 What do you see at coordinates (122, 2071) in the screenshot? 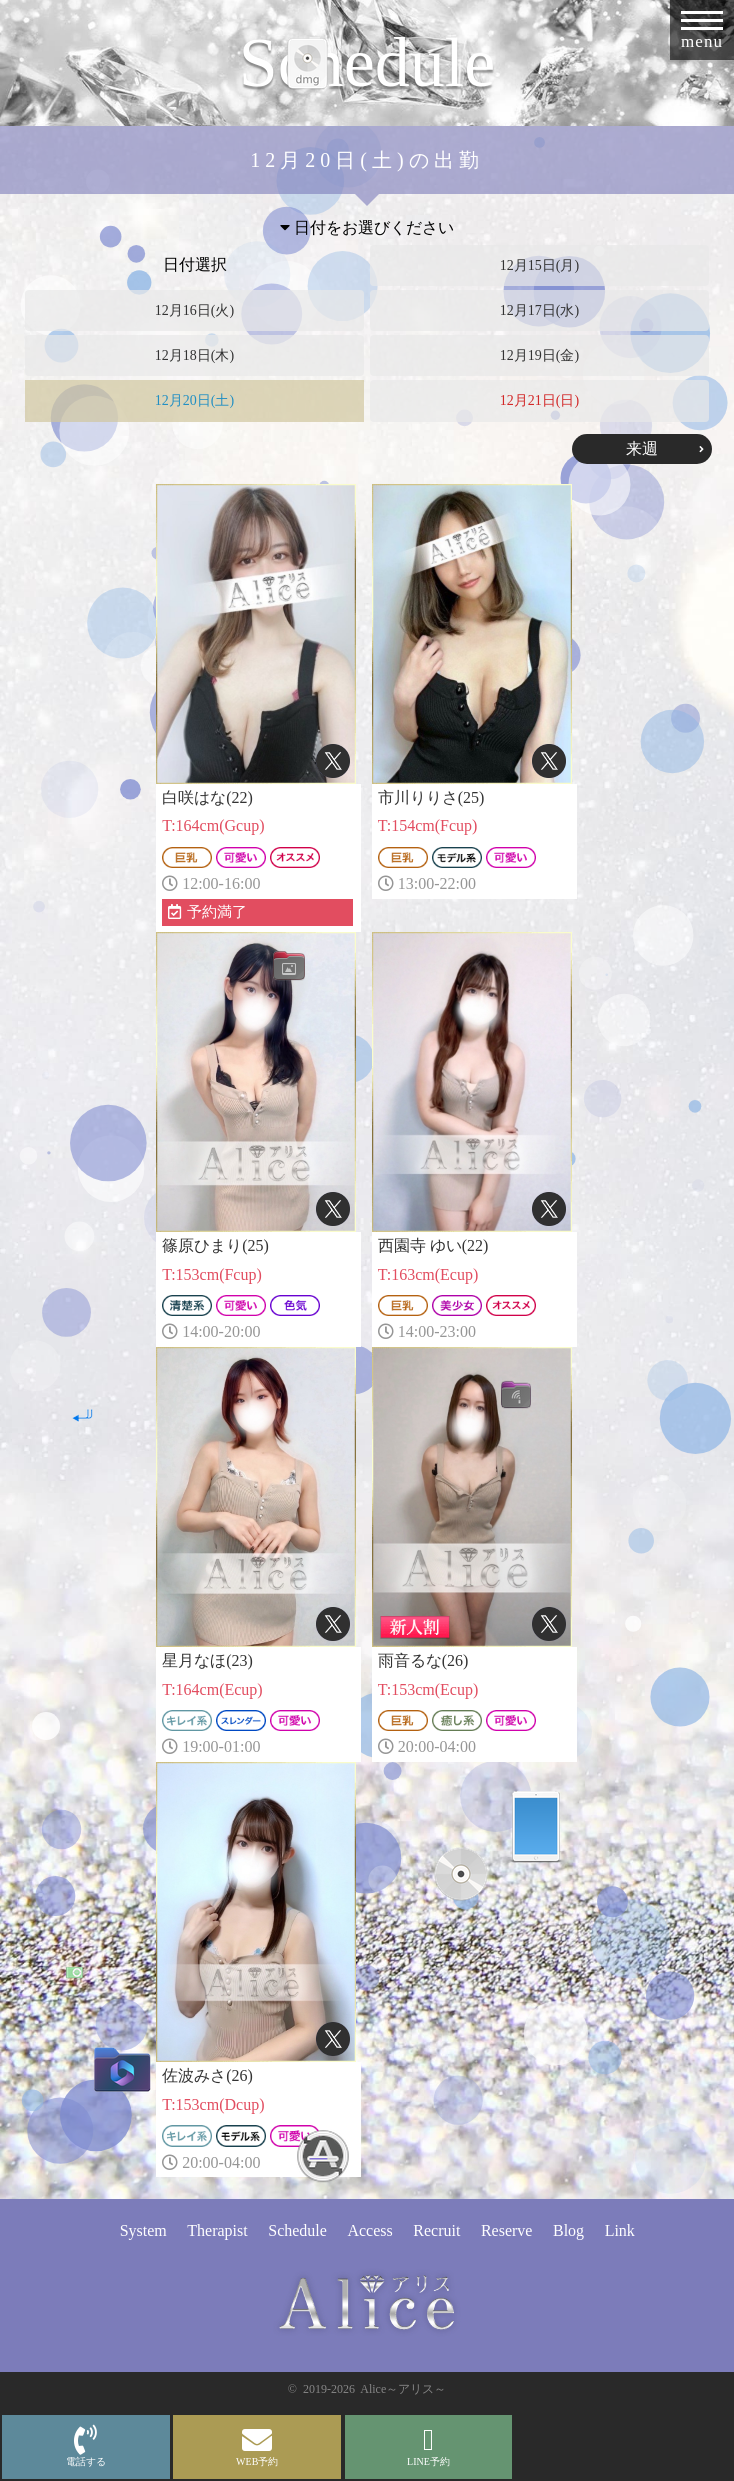
I see `open microsoft 365 files folder` at bounding box center [122, 2071].